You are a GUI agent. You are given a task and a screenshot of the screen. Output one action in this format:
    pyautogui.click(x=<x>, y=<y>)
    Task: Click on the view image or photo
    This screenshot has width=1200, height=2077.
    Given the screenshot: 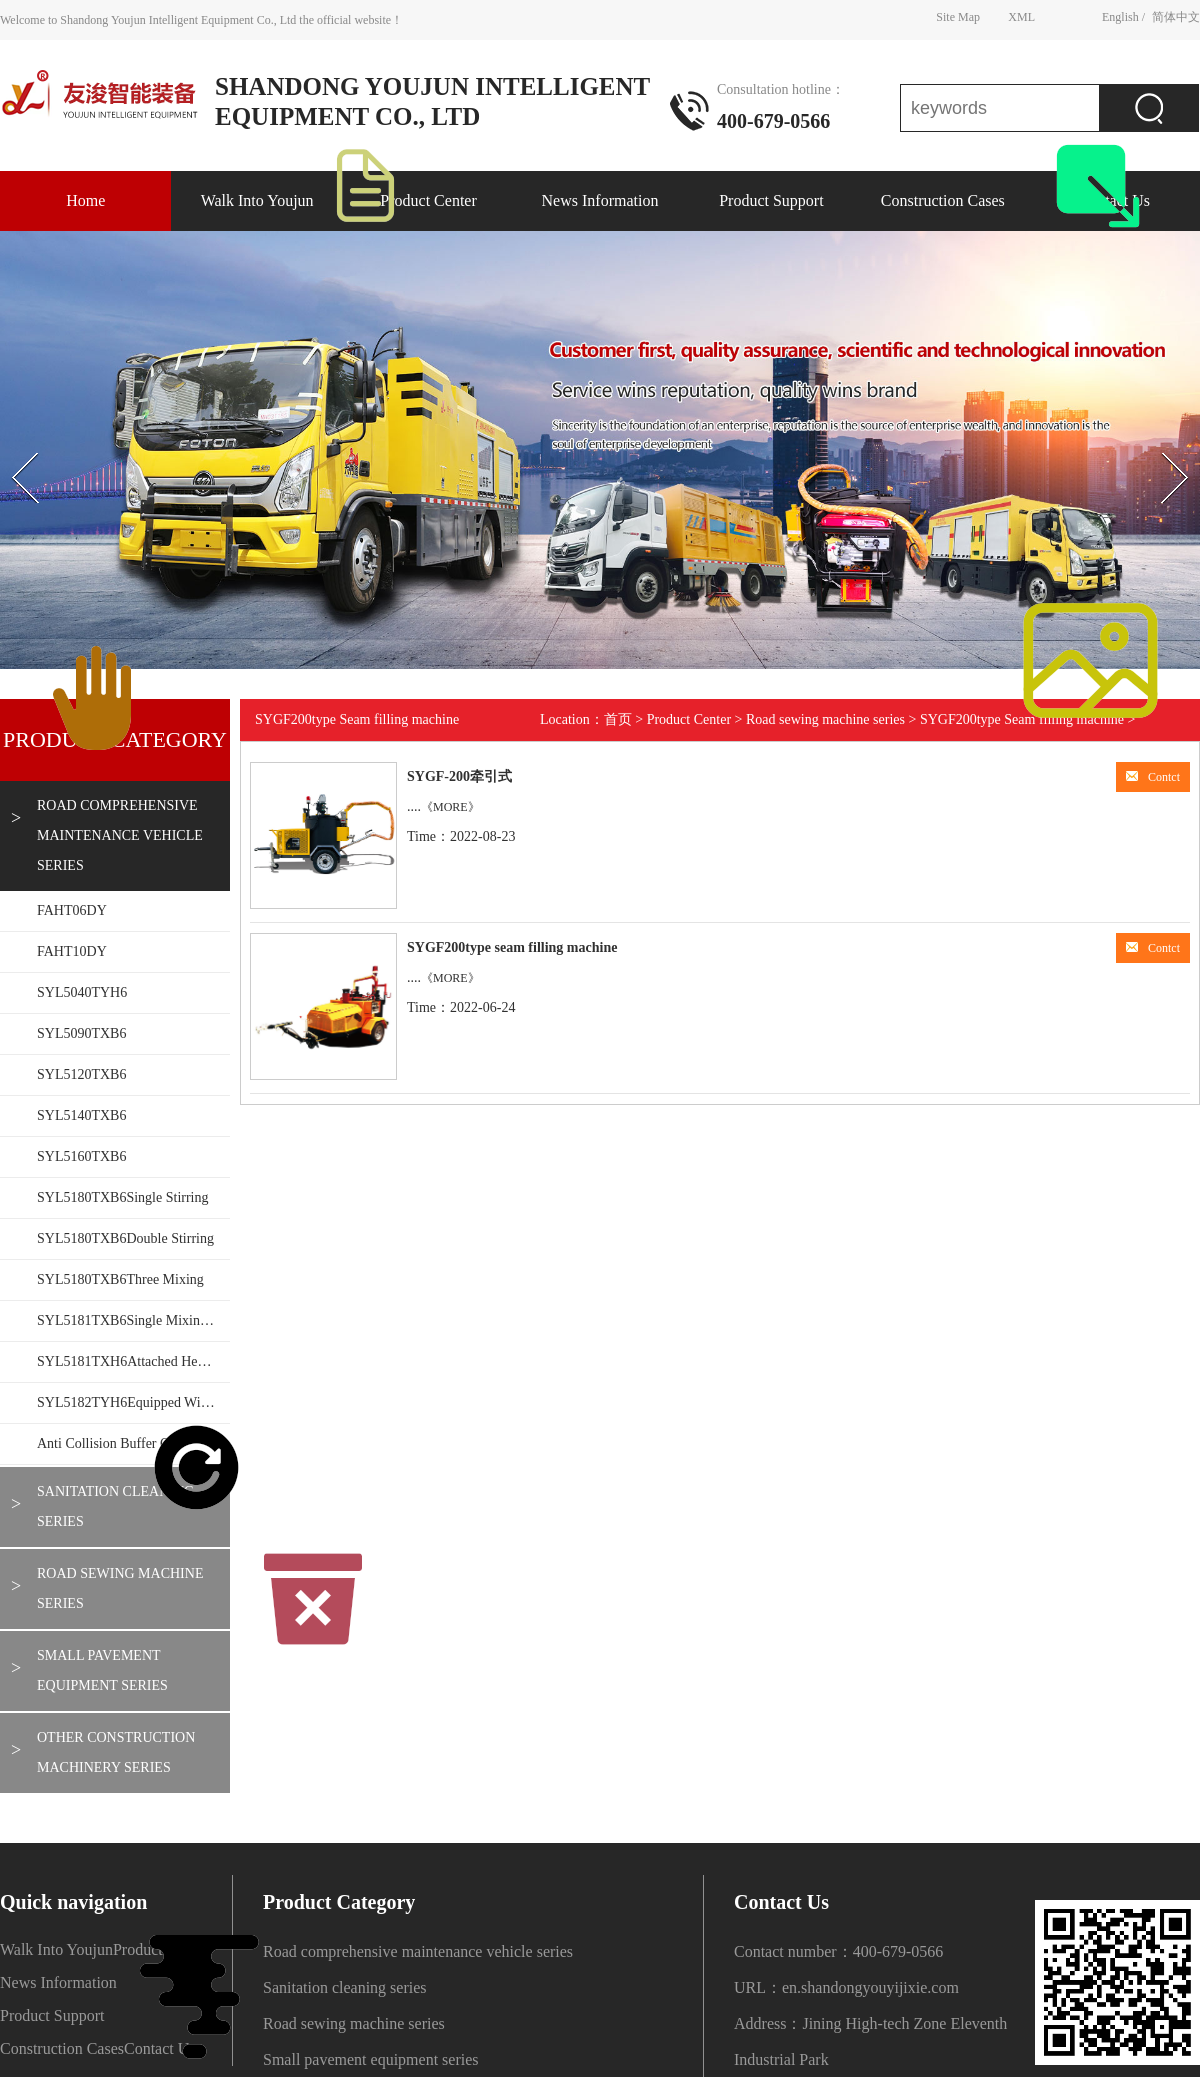 What is the action you would take?
    pyautogui.click(x=1090, y=660)
    